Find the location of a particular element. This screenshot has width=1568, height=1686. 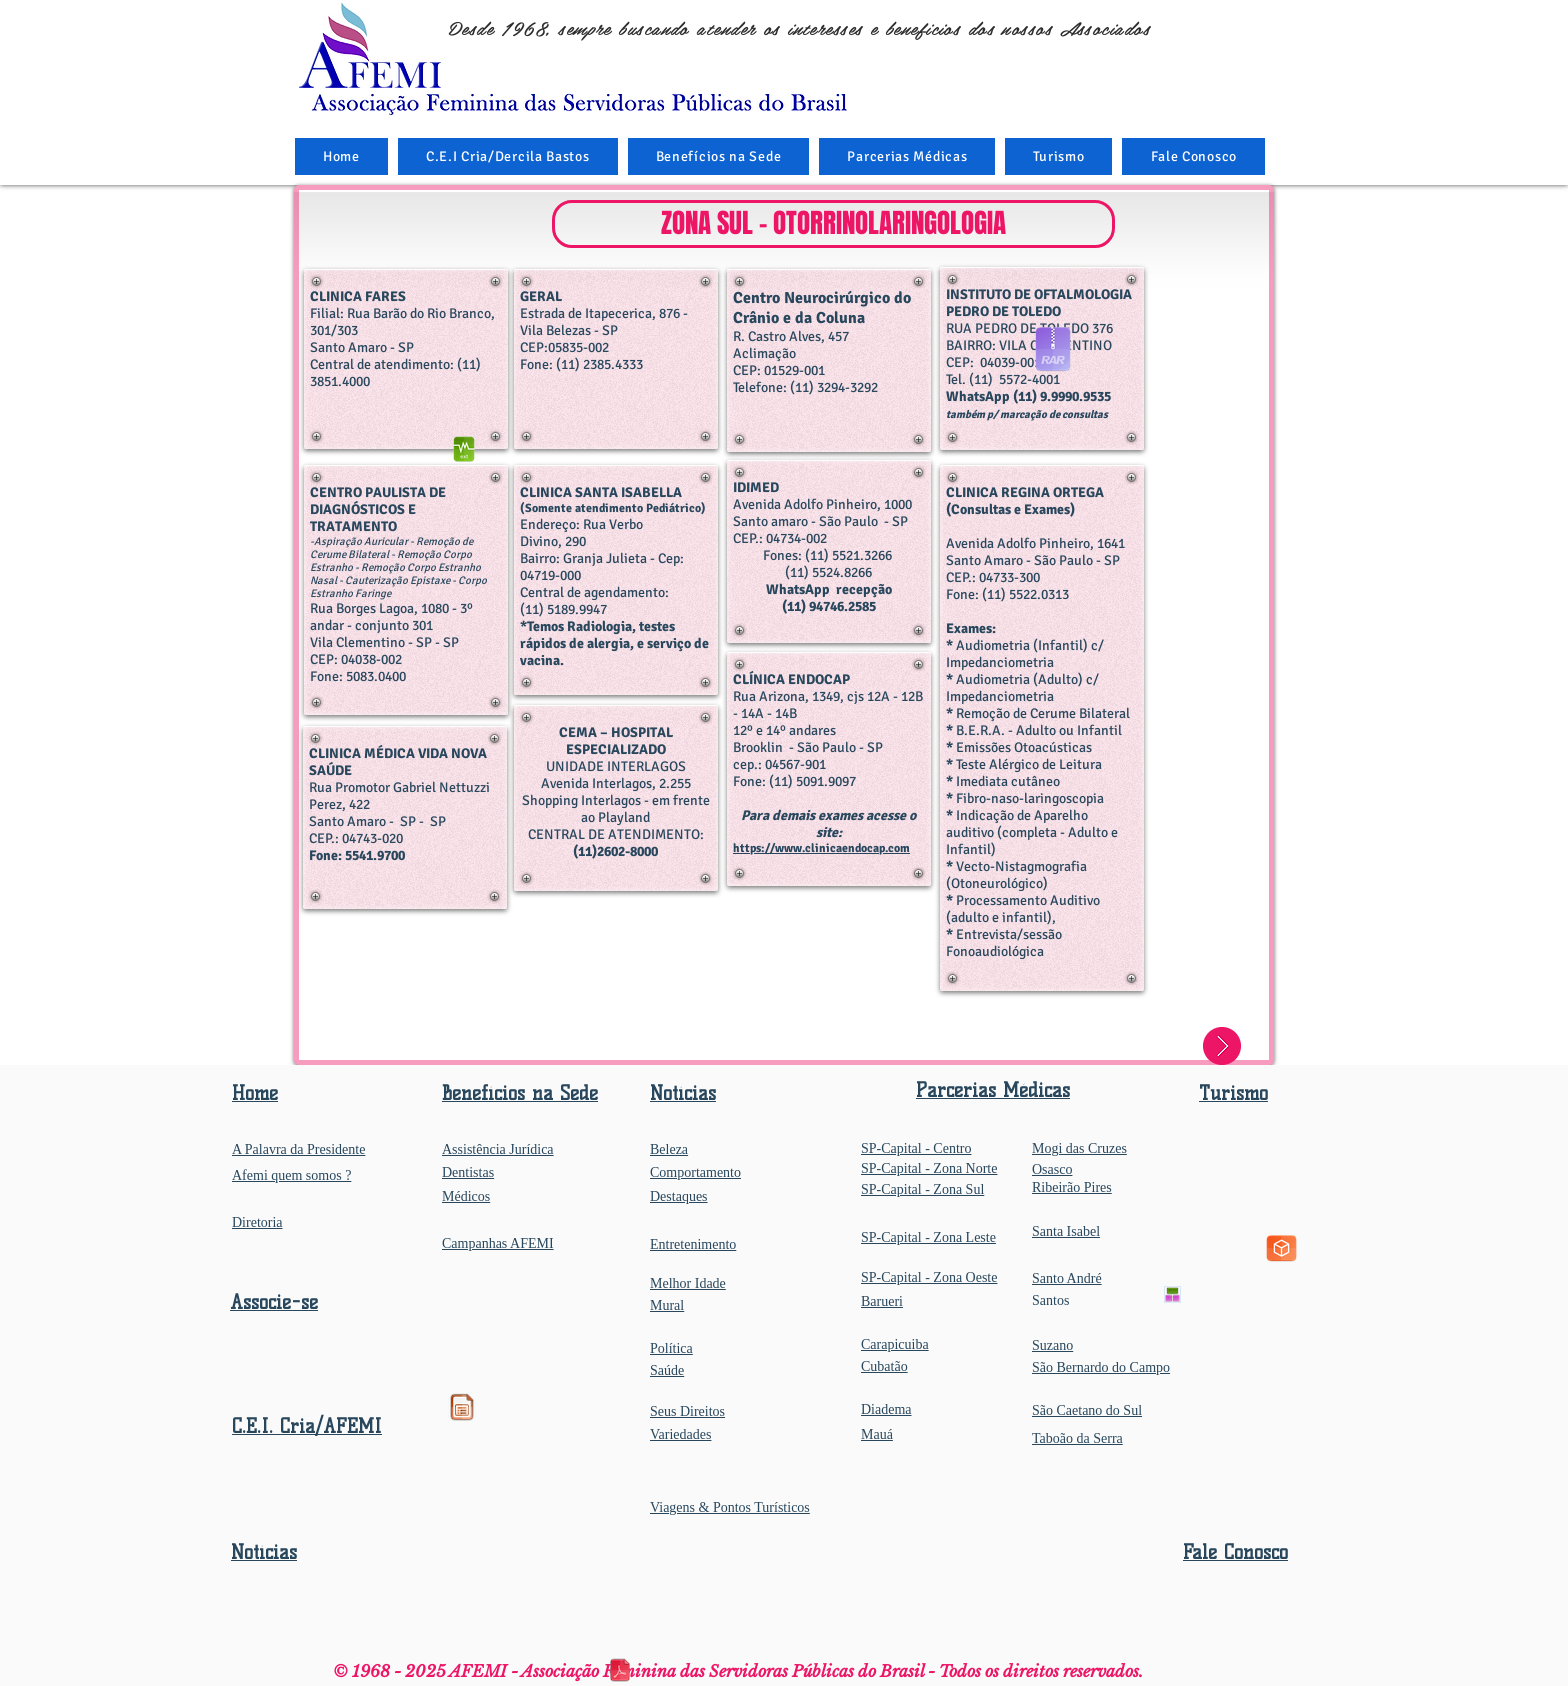

select all items in the current view is located at coordinates (1172, 1294).